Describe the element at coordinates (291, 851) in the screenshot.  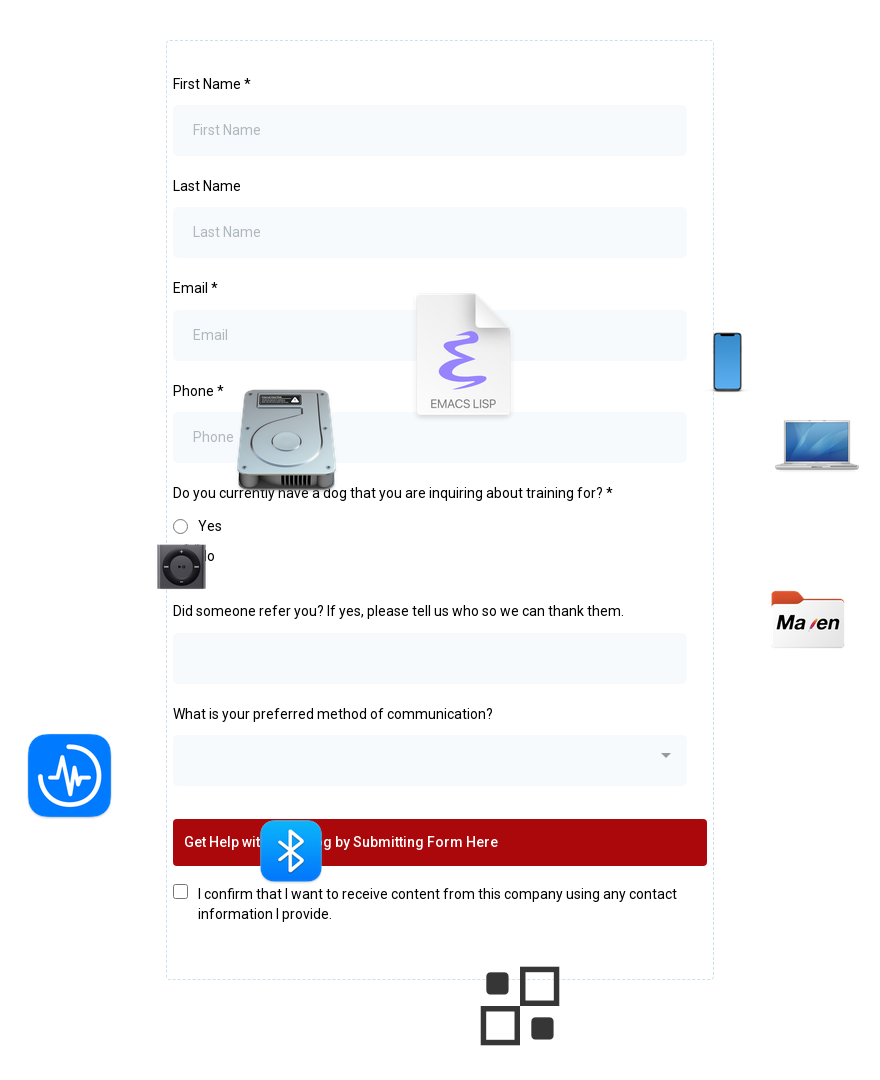
I see `transfer files wirelessly via bluetooth` at that location.